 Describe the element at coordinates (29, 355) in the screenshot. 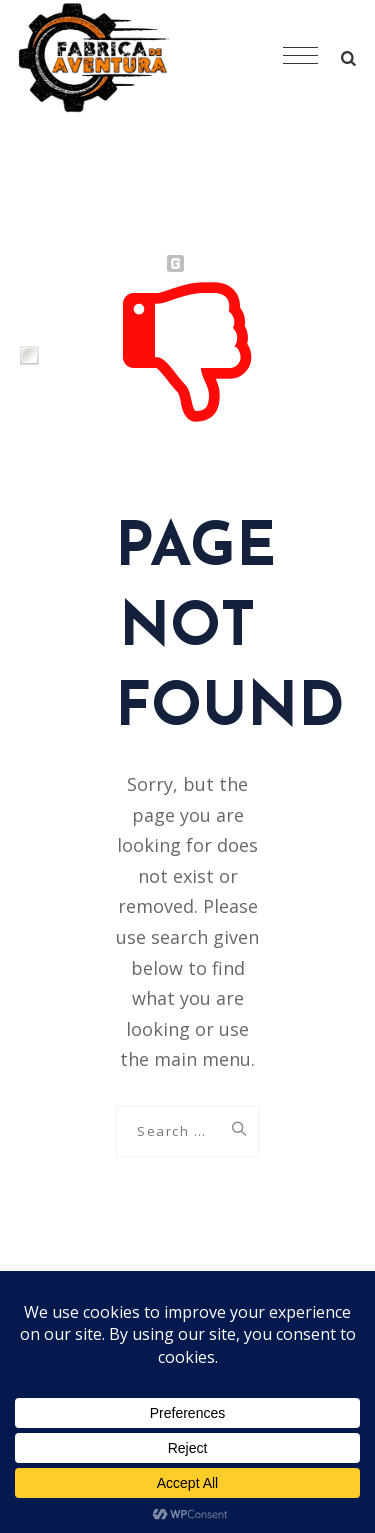

I see `stop media playback` at that location.